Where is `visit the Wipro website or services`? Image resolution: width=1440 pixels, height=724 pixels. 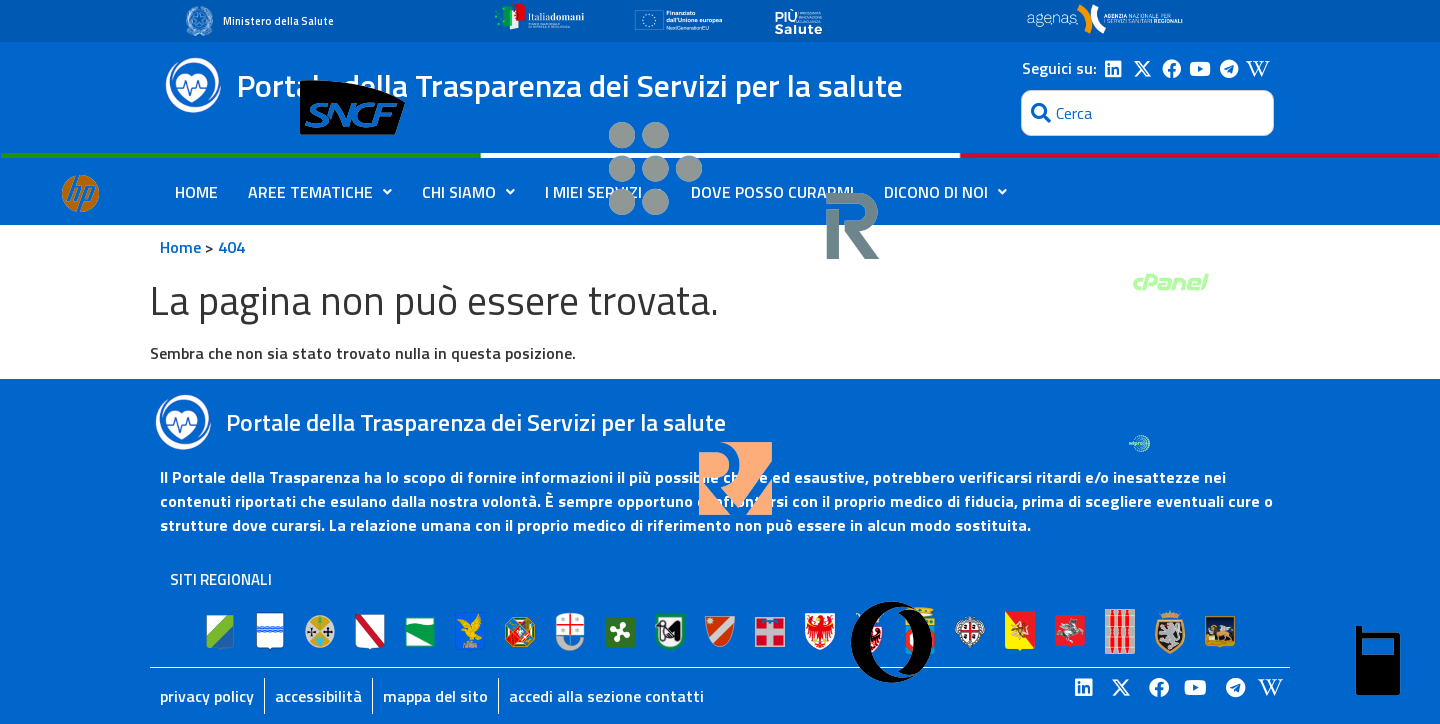 visit the Wipro website or services is located at coordinates (1139, 443).